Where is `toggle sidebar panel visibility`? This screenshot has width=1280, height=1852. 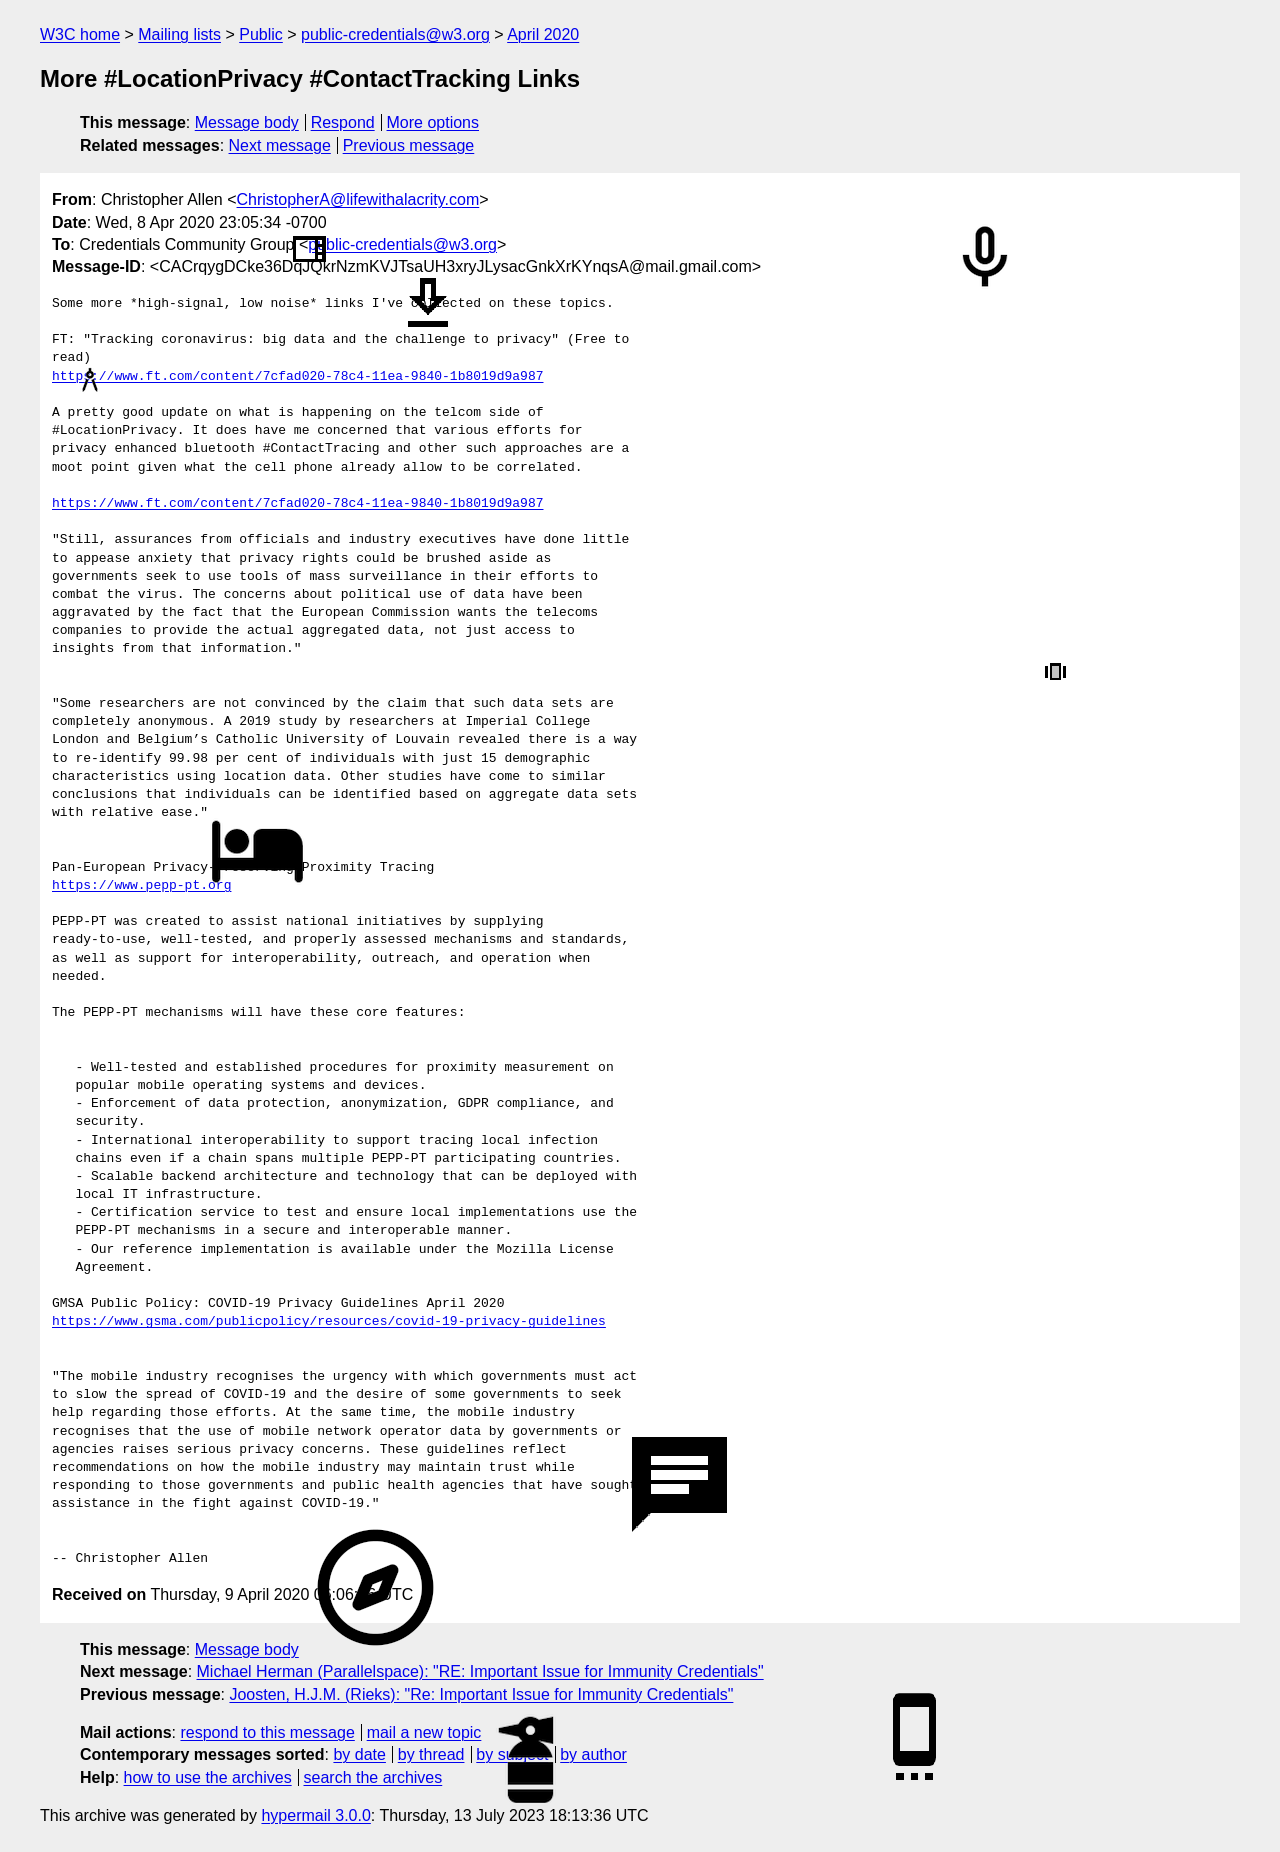
toggle sidebar panel visibility is located at coordinates (309, 249).